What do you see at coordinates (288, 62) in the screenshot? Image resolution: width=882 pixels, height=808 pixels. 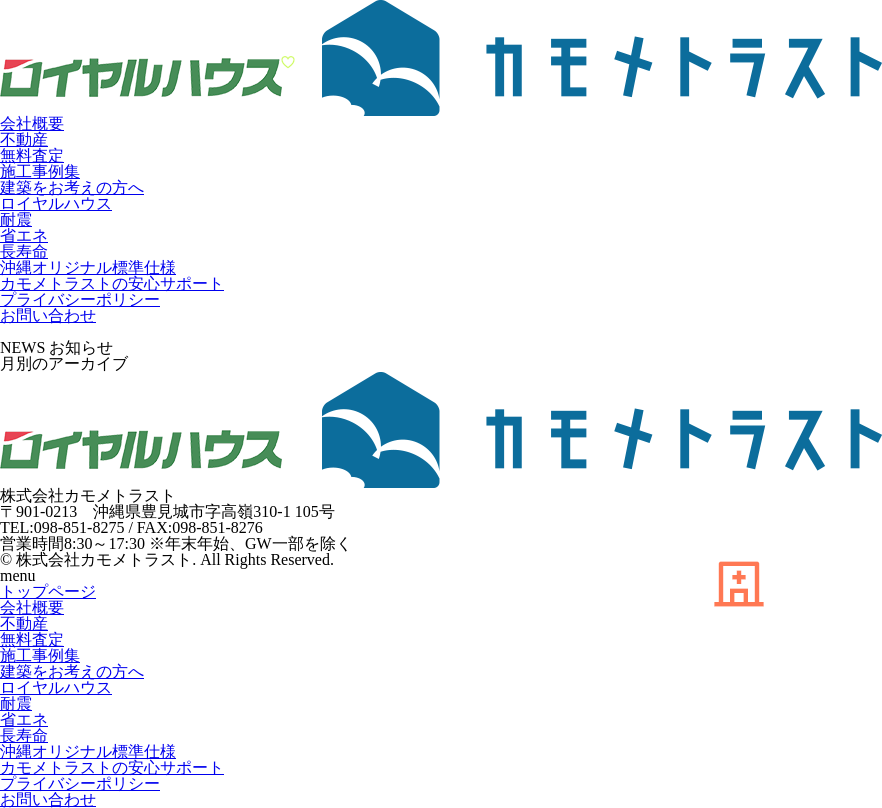 I see `add to favorites` at bounding box center [288, 62].